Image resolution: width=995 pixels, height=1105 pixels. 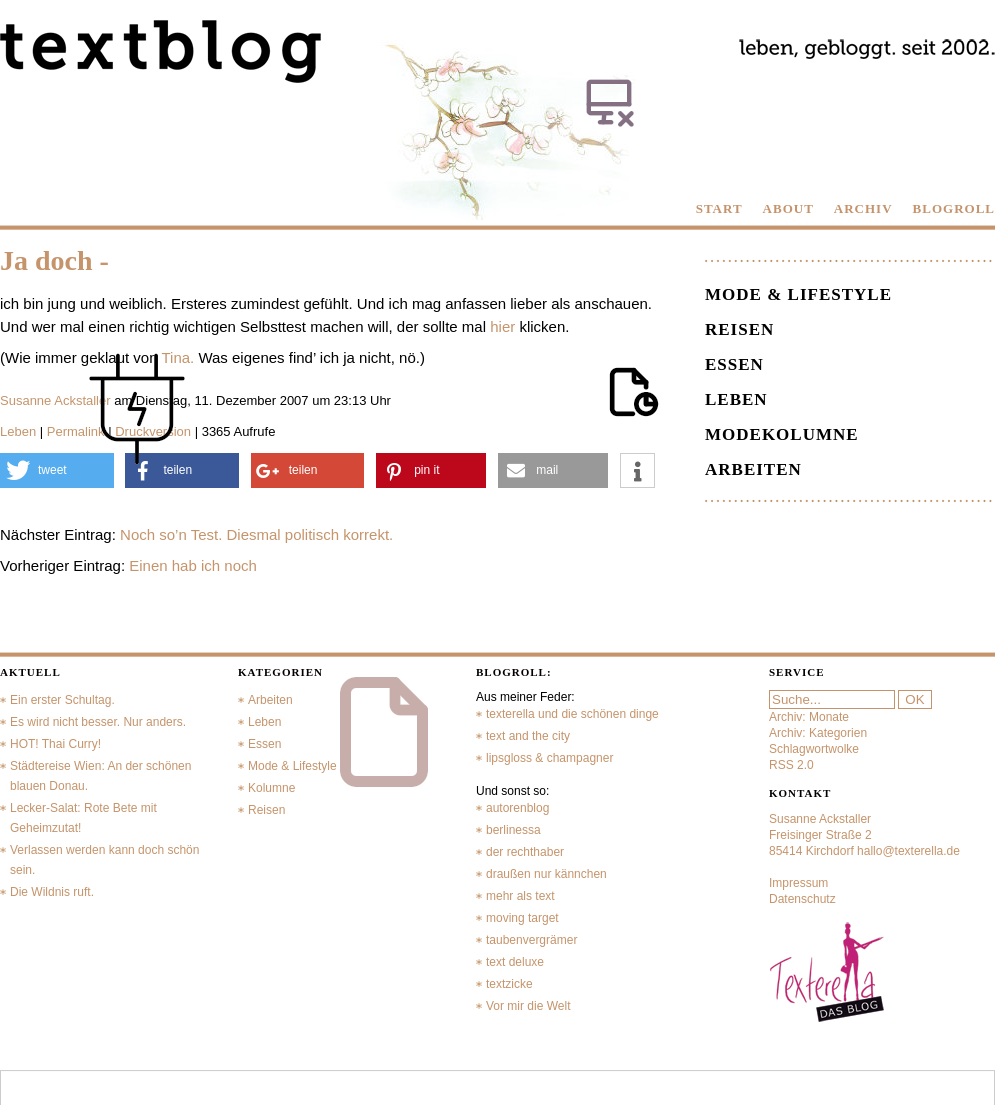 I want to click on indicates device is currently charging, so click(x=137, y=409).